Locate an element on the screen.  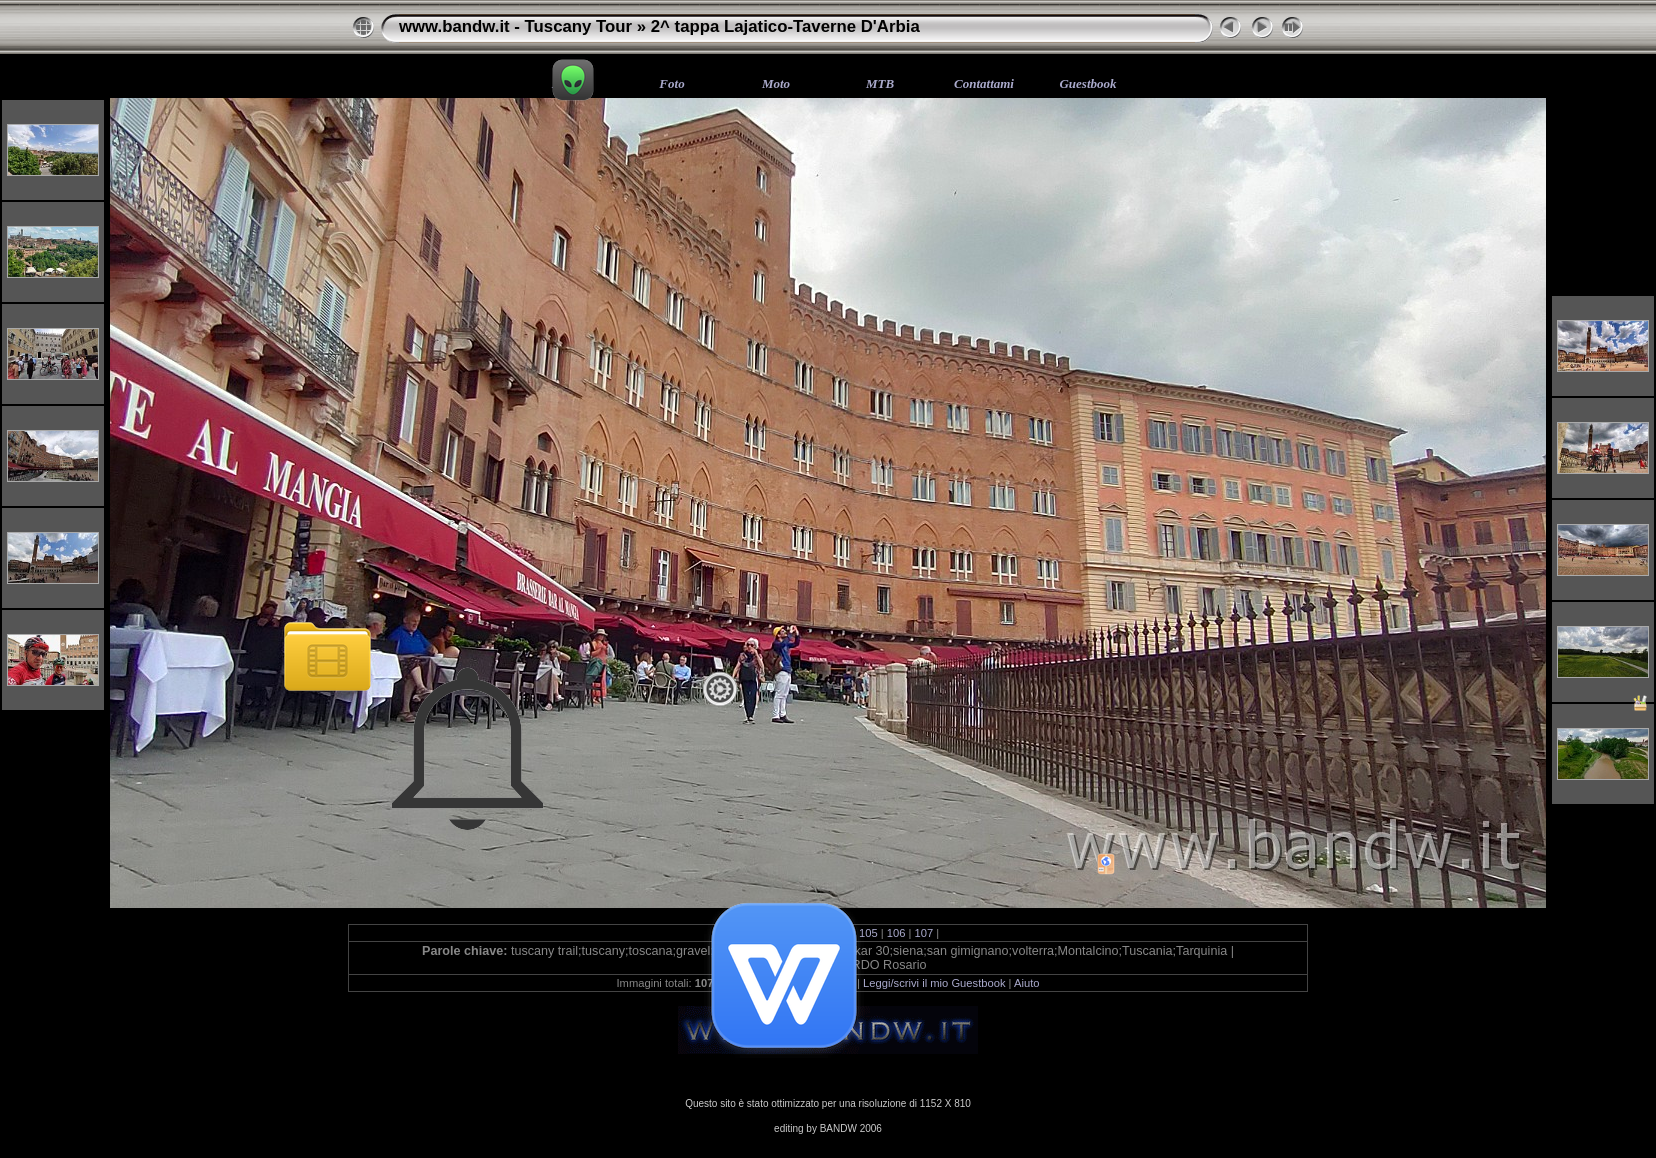
launch alien arena game is located at coordinates (573, 80).